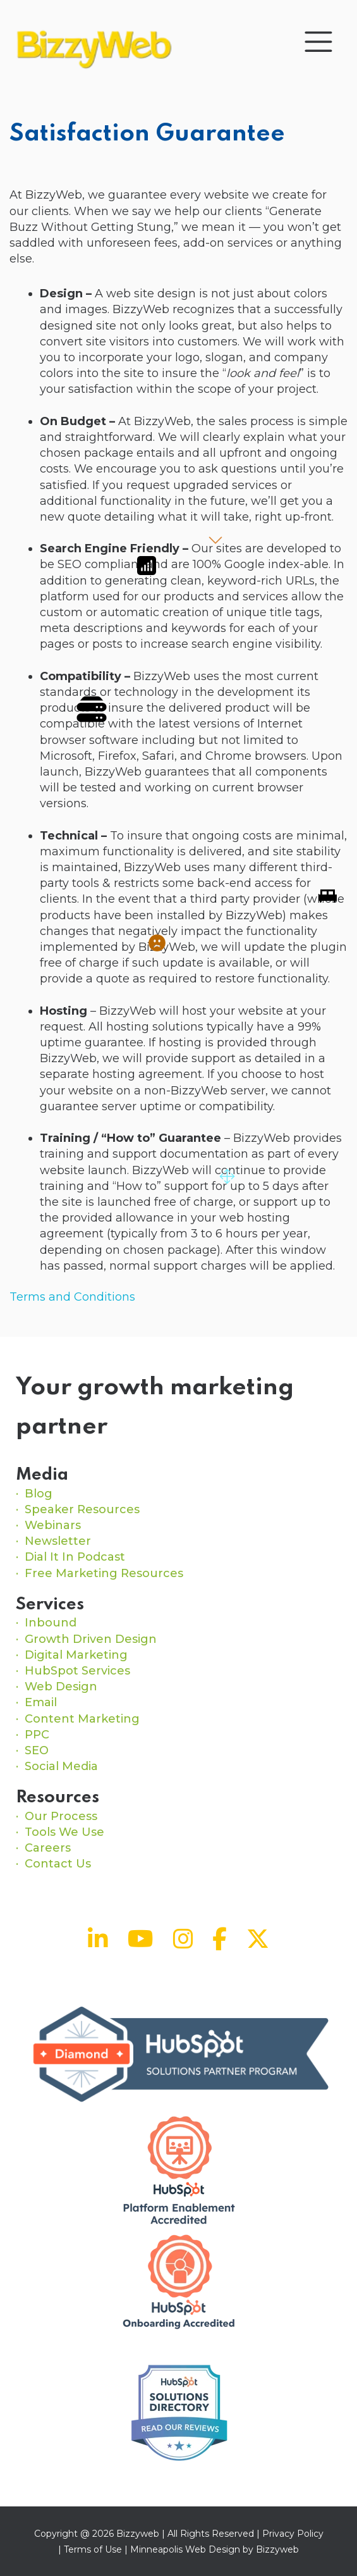 This screenshot has width=357, height=2576. What do you see at coordinates (147, 566) in the screenshot?
I see `view analytics dashboard` at bounding box center [147, 566].